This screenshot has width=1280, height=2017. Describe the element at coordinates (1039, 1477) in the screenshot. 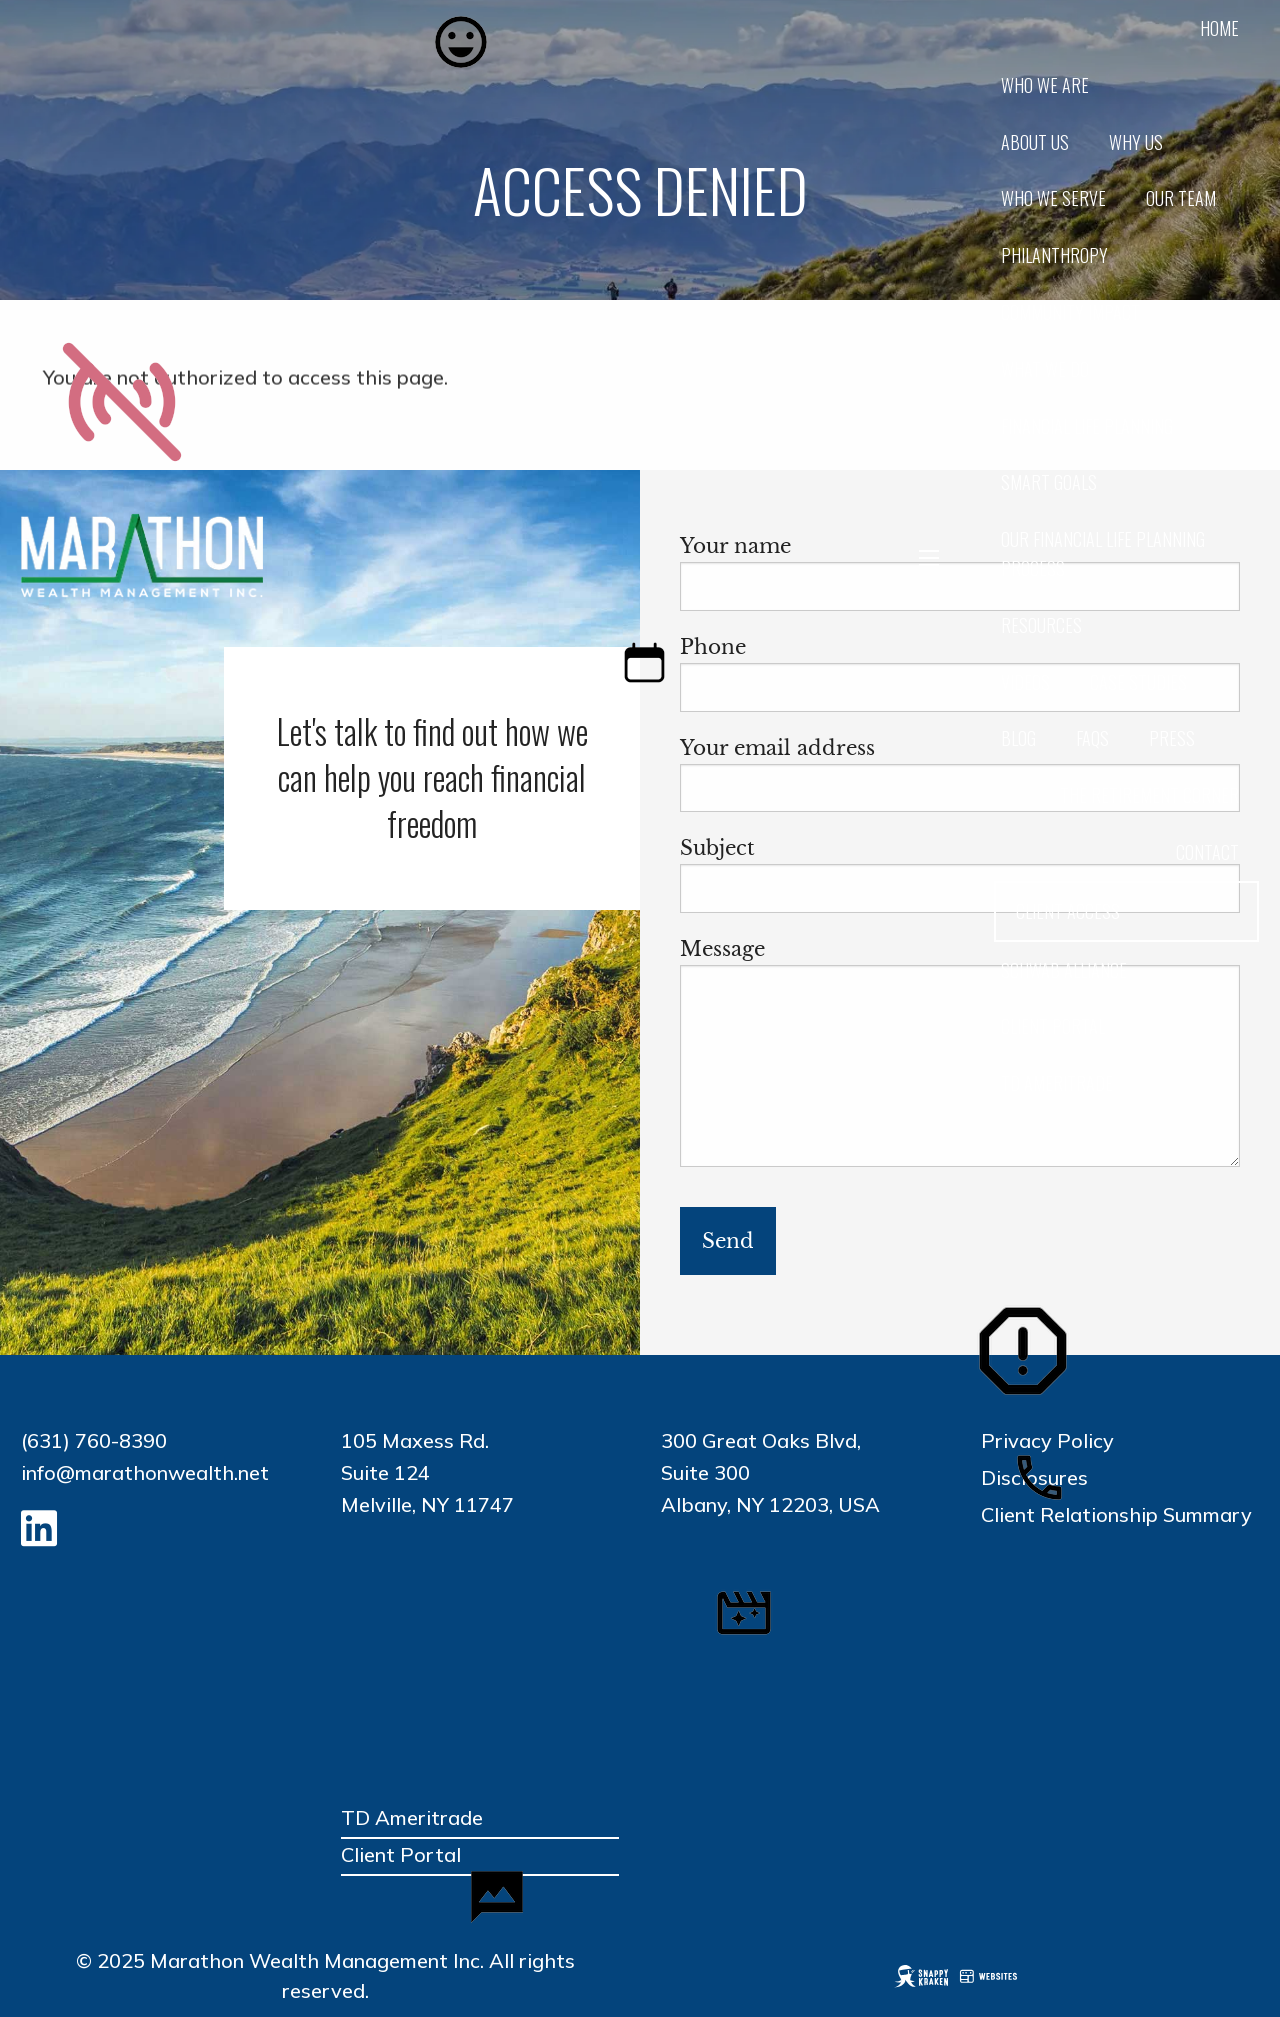

I see `make a phone call` at that location.